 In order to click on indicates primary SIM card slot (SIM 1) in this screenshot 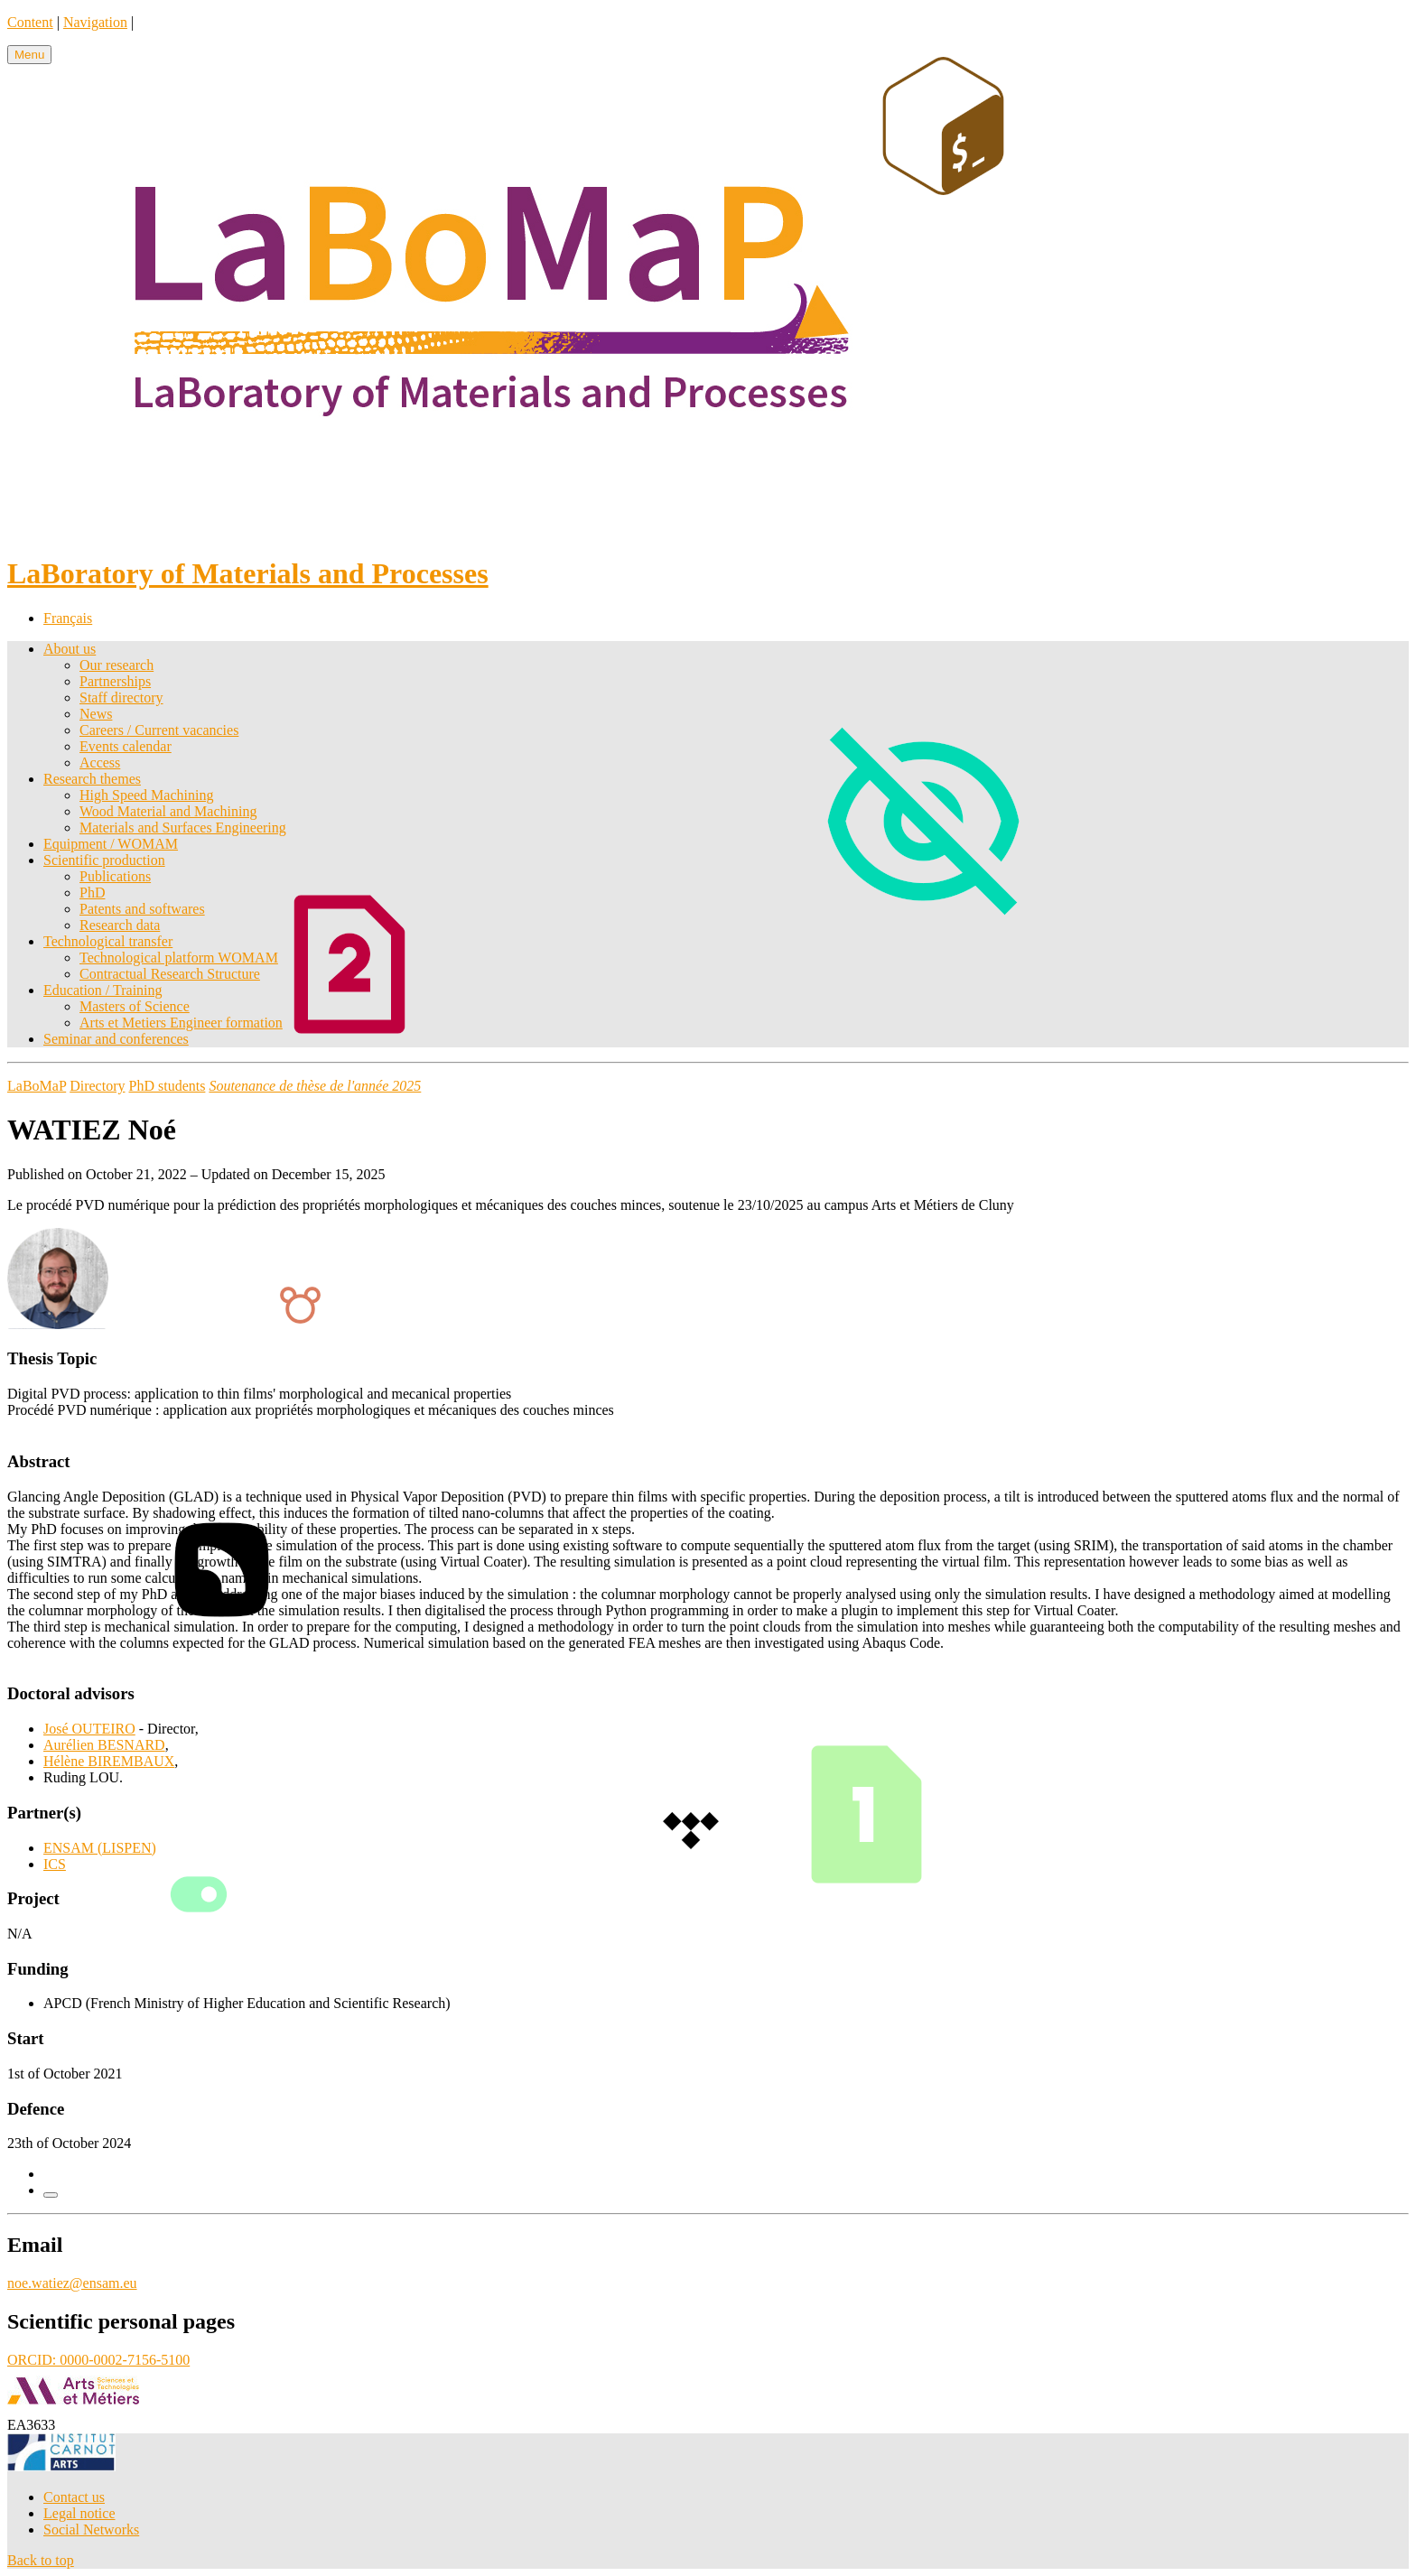, I will do `click(866, 1814)`.